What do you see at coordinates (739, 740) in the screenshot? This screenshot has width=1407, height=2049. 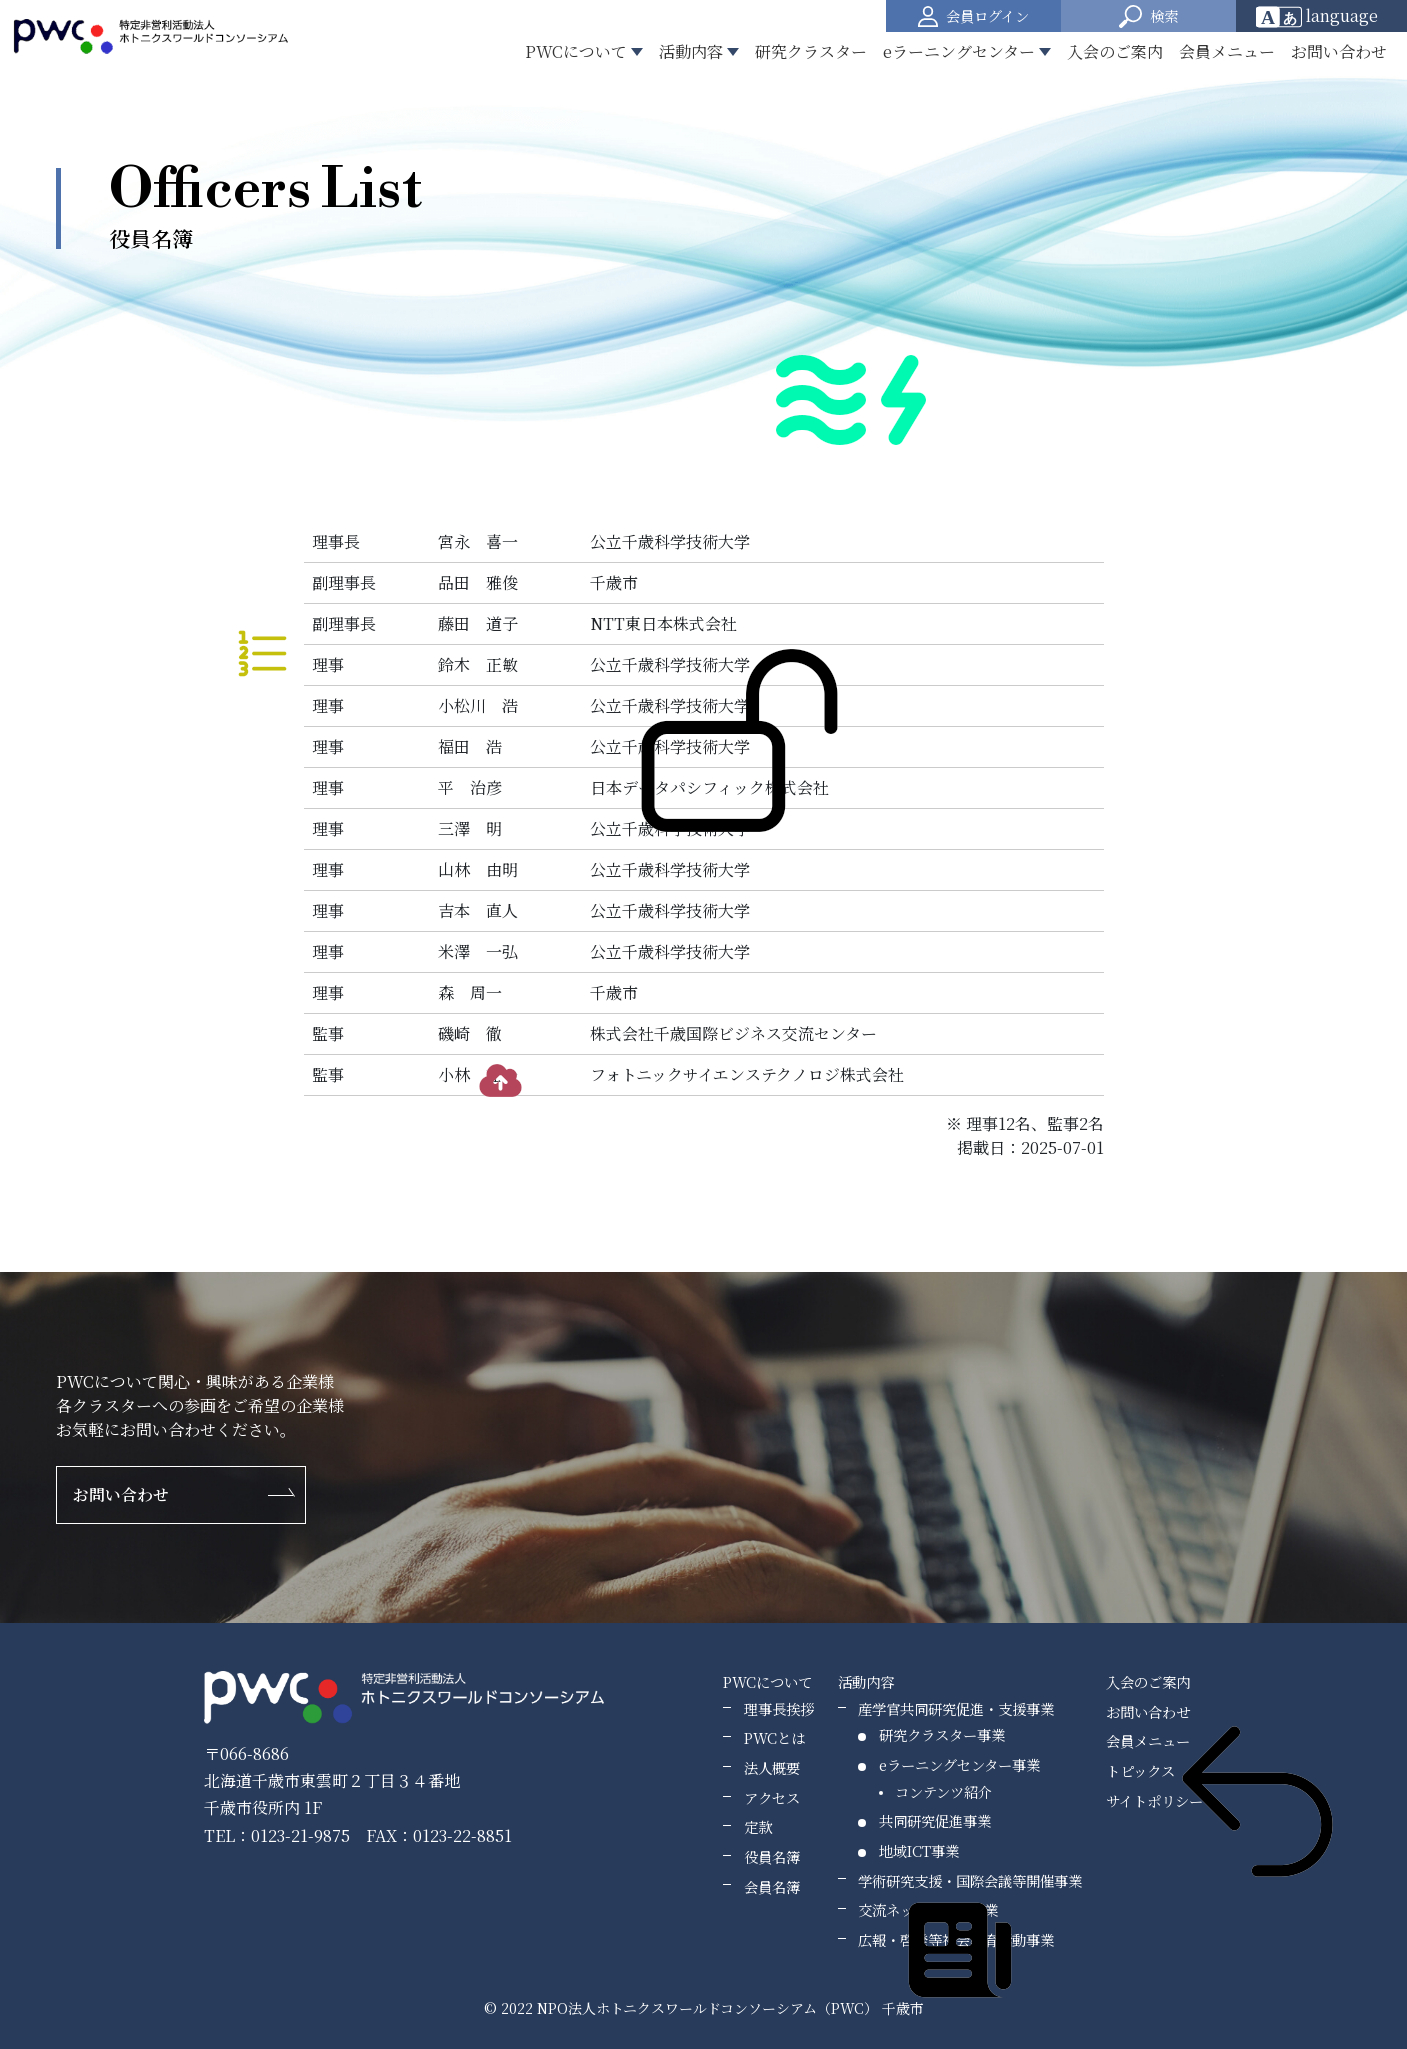 I see `unlocked or unsecured state` at bounding box center [739, 740].